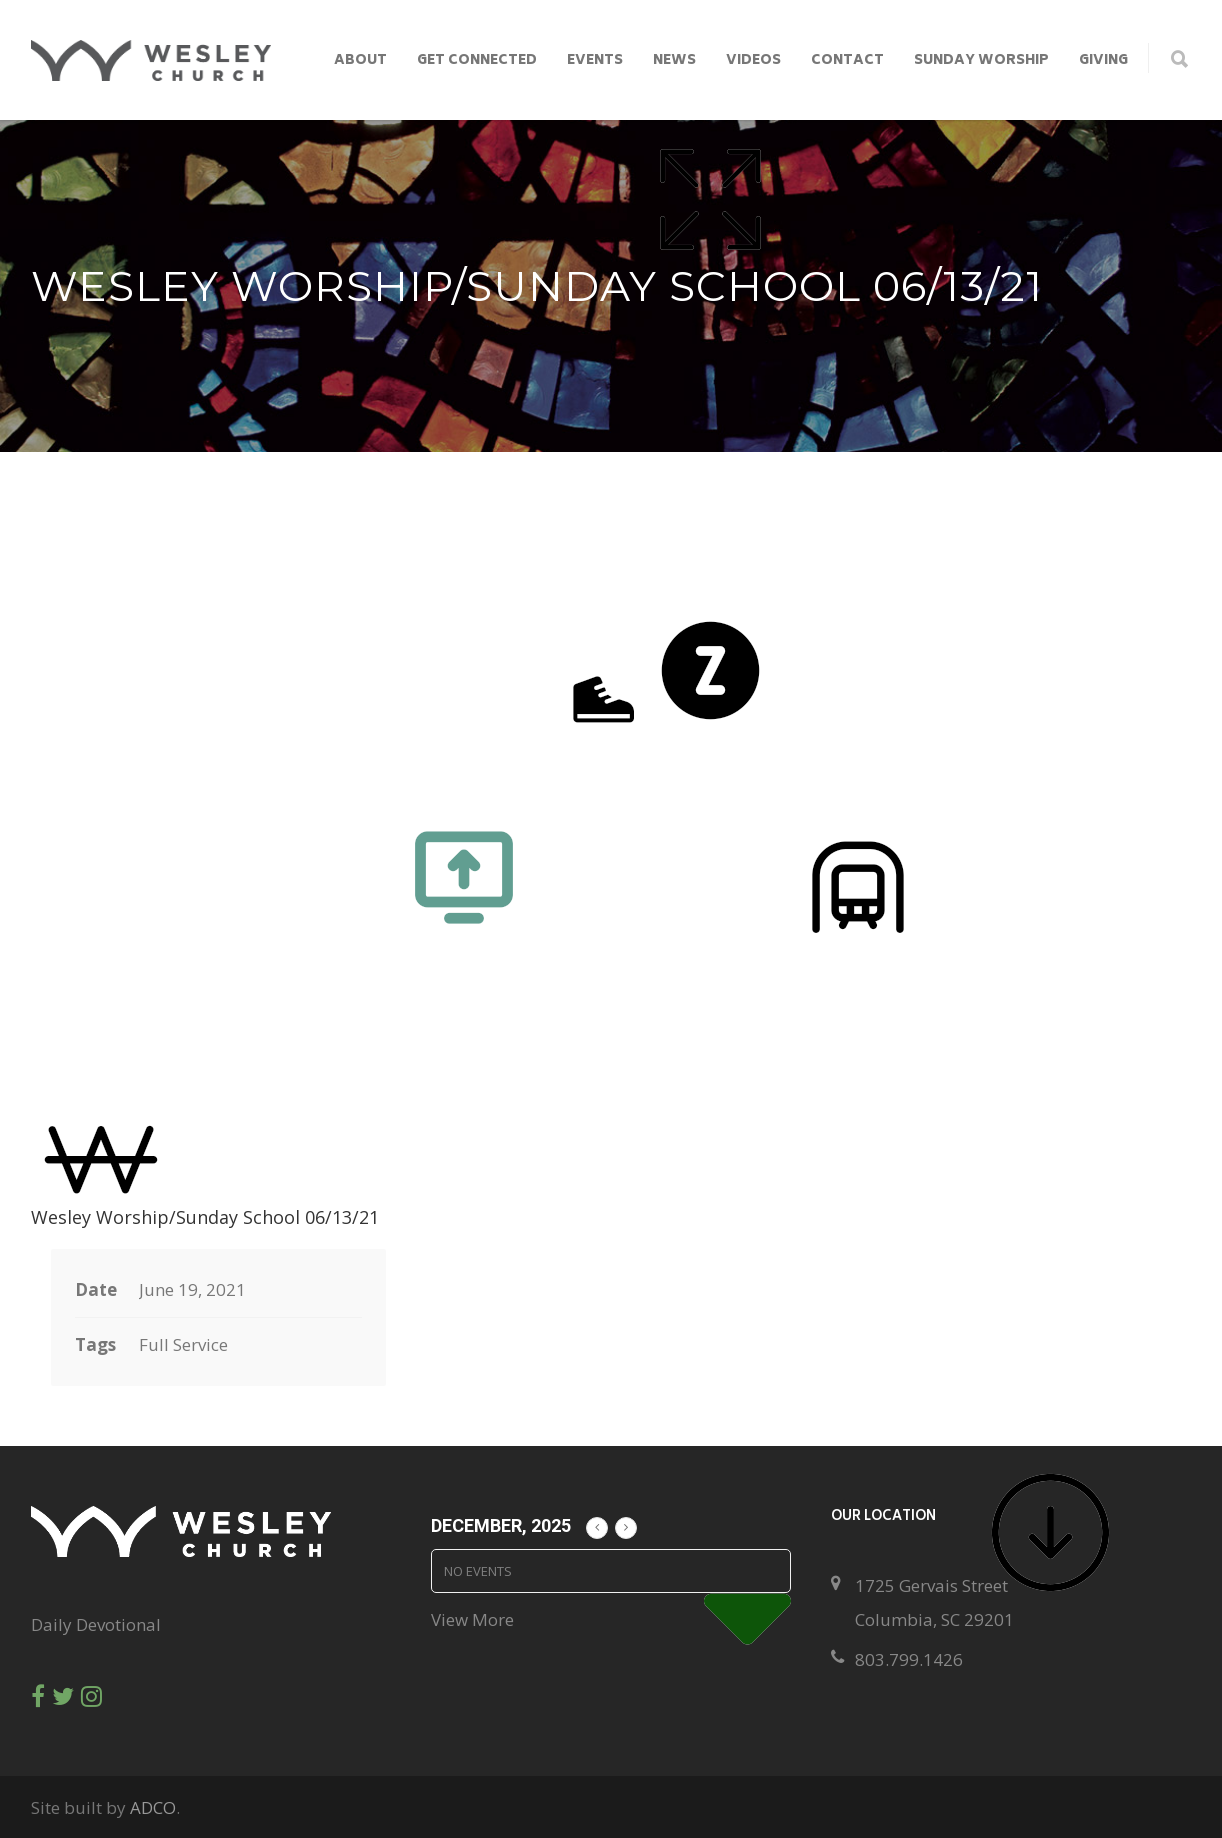 Image resolution: width=1222 pixels, height=1838 pixels. What do you see at coordinates (747, 1586) in the screenshot?
I see `sort items in descending order` at bounding box center [747, 1586].